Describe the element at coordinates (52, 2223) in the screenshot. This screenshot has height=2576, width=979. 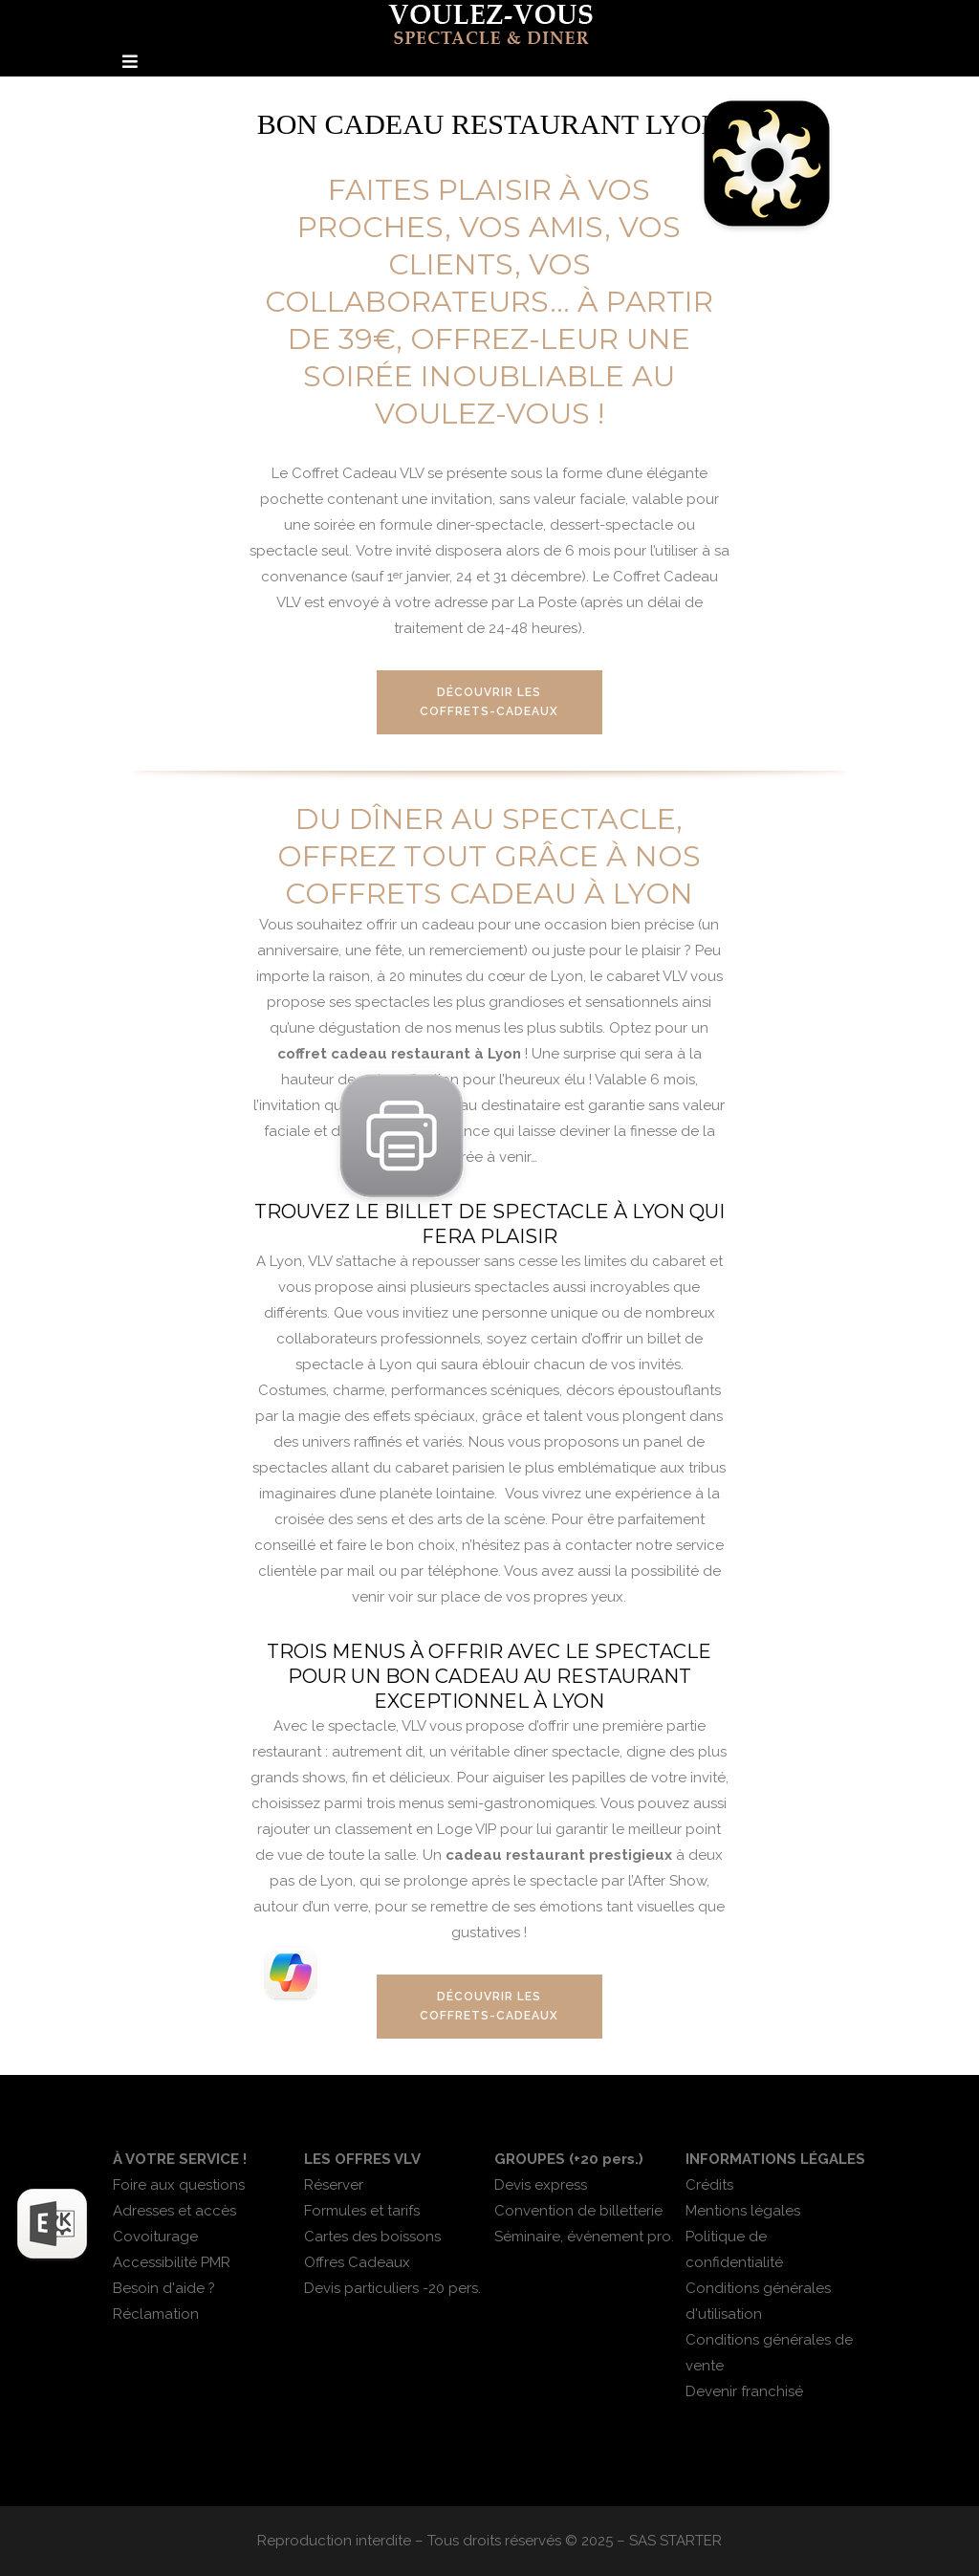
I see `open akonadi exchange web services connector` at that location.